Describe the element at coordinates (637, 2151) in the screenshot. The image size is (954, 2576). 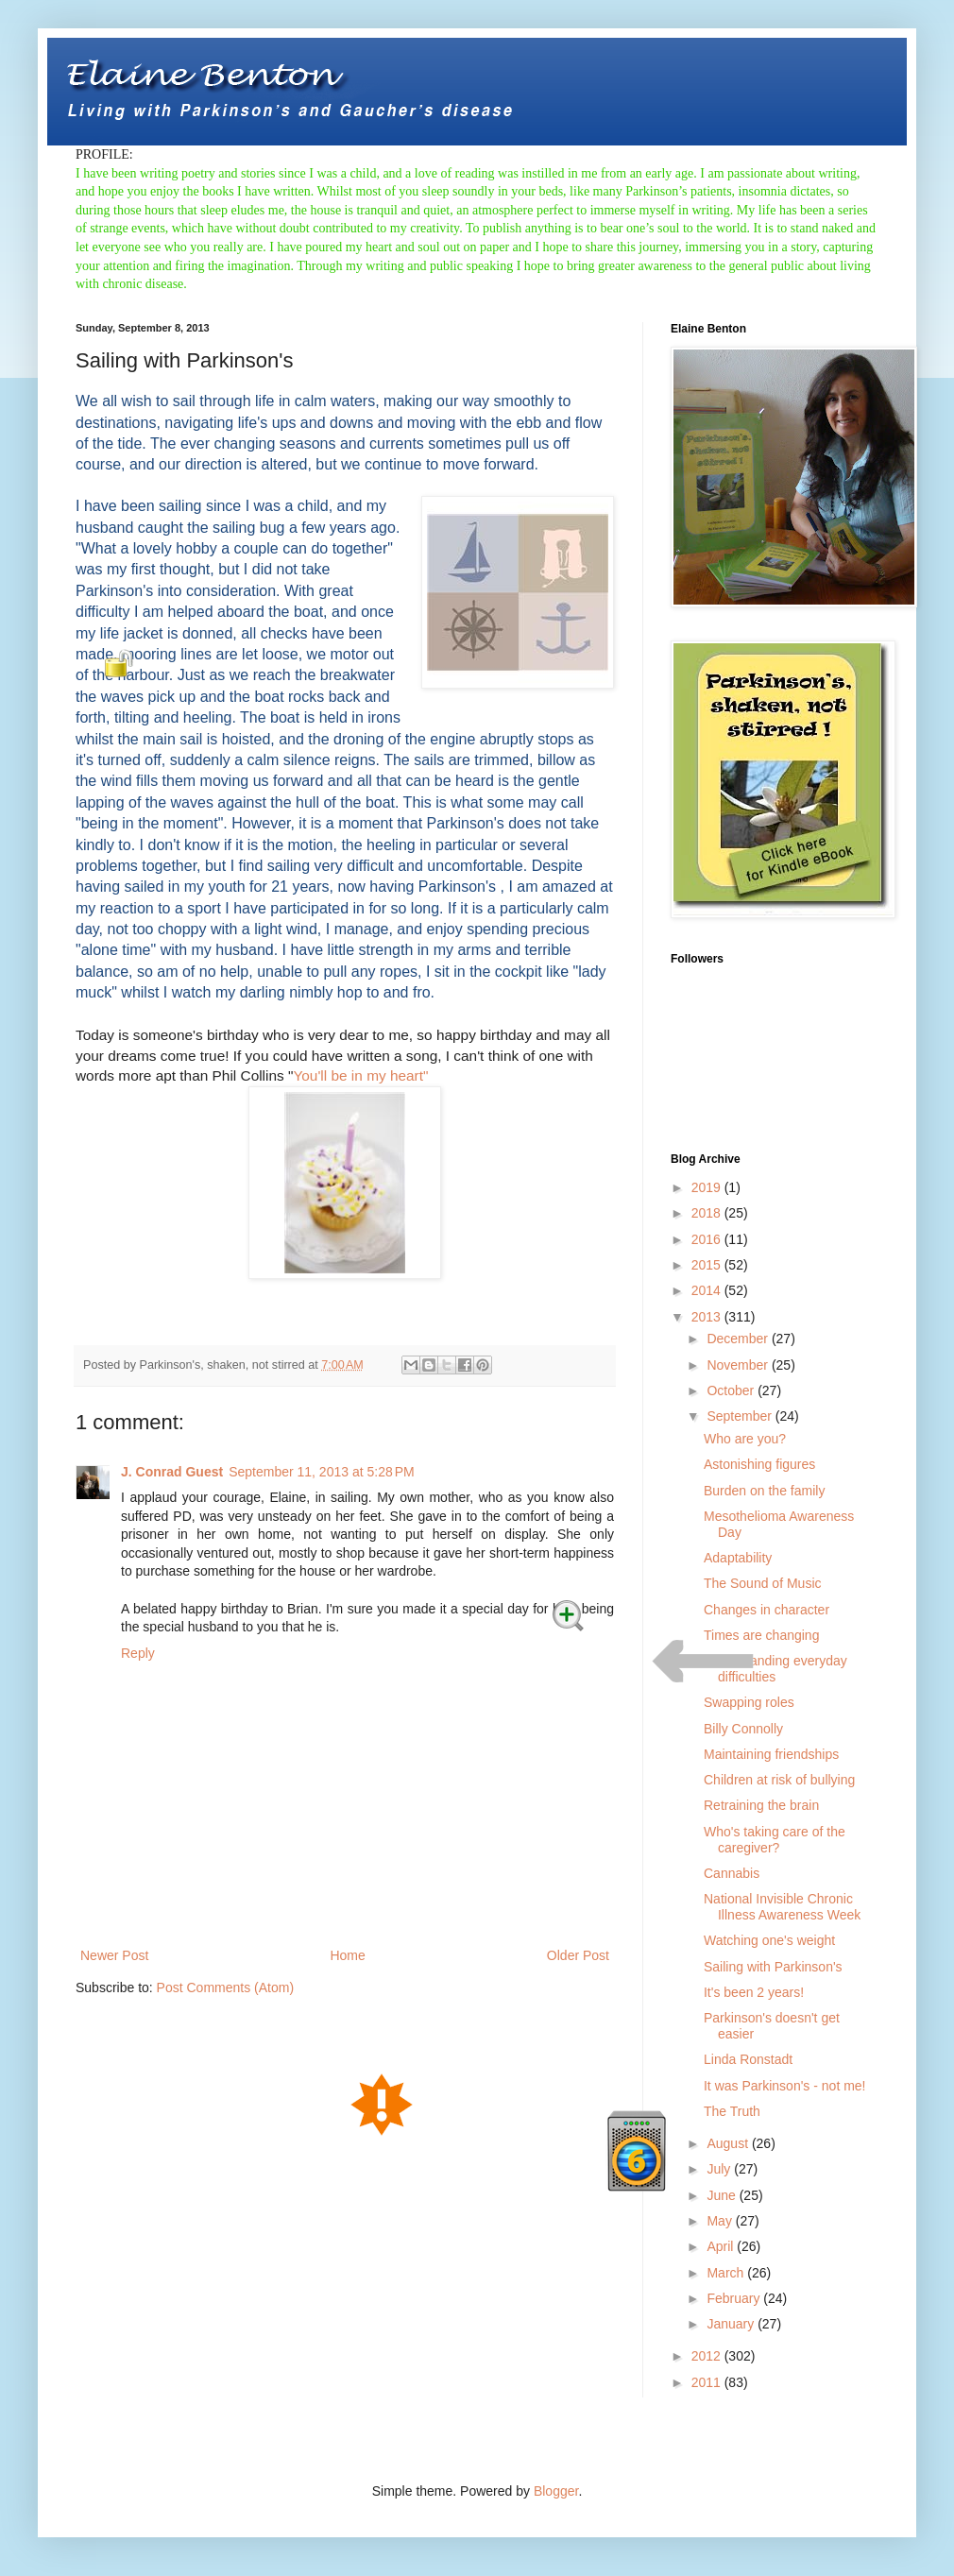
I see `RAID 6 storage array configuration` at that location.